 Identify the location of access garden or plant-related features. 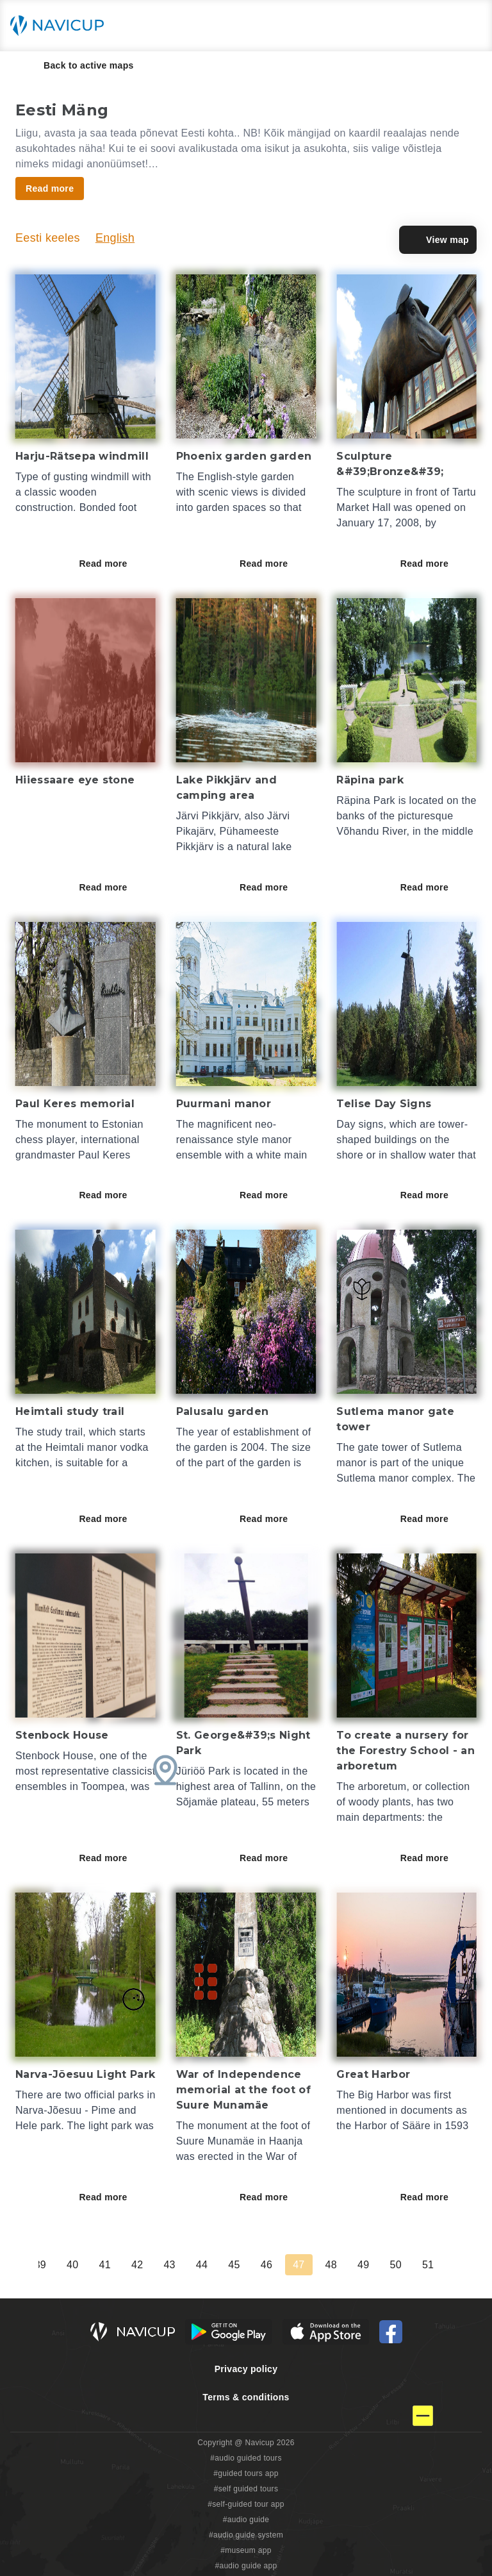
(362, 1289).